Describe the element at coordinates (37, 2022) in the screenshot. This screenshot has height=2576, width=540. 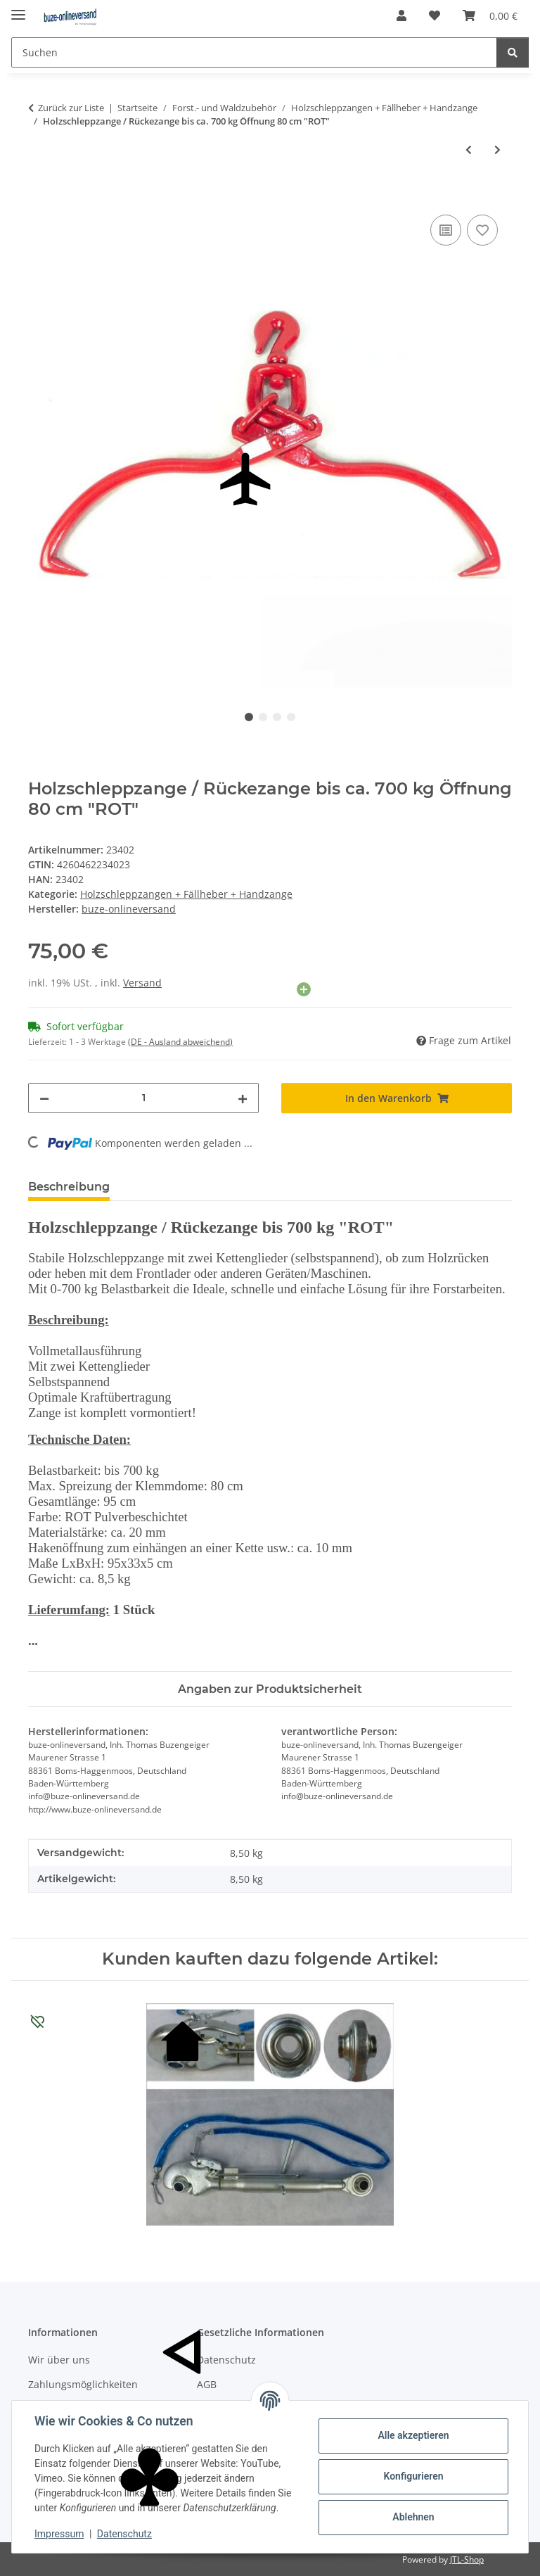
I see `dislike or remove from favorites` at that location.